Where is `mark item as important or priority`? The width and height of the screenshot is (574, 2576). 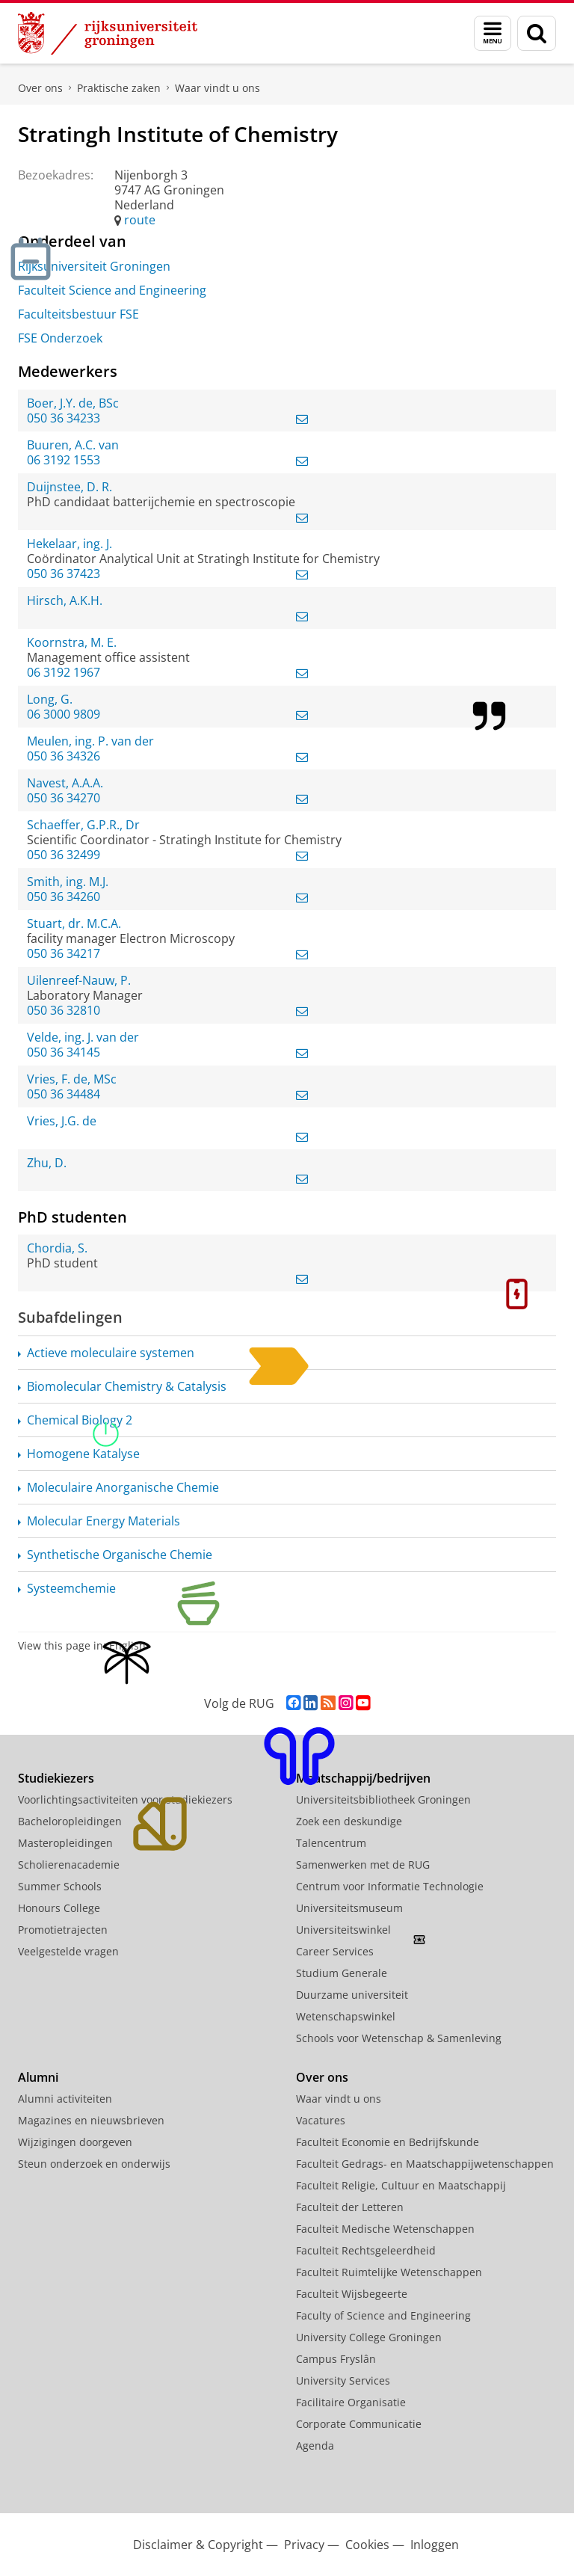 mark item as important or priority is located at coordinates (277, 1366).